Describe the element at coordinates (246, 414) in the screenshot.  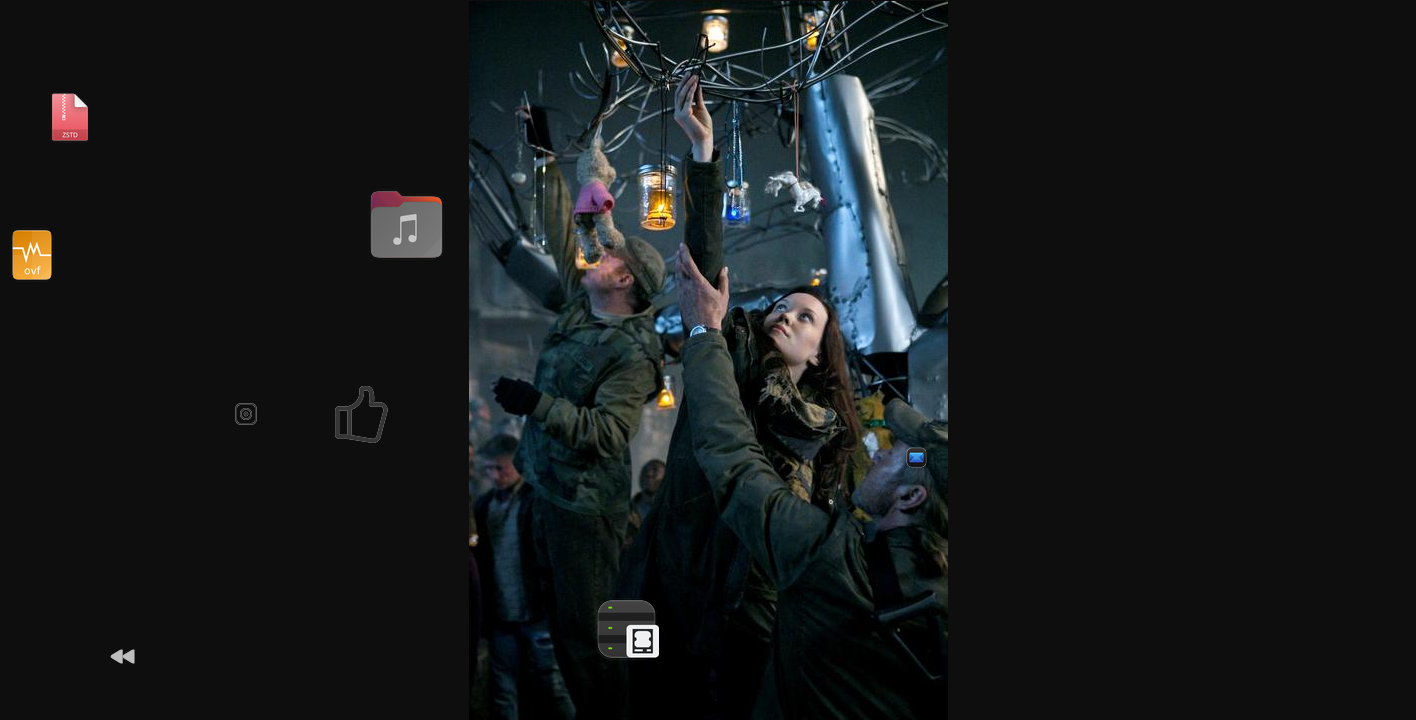
I see `open rhythmbox music player` at that location.